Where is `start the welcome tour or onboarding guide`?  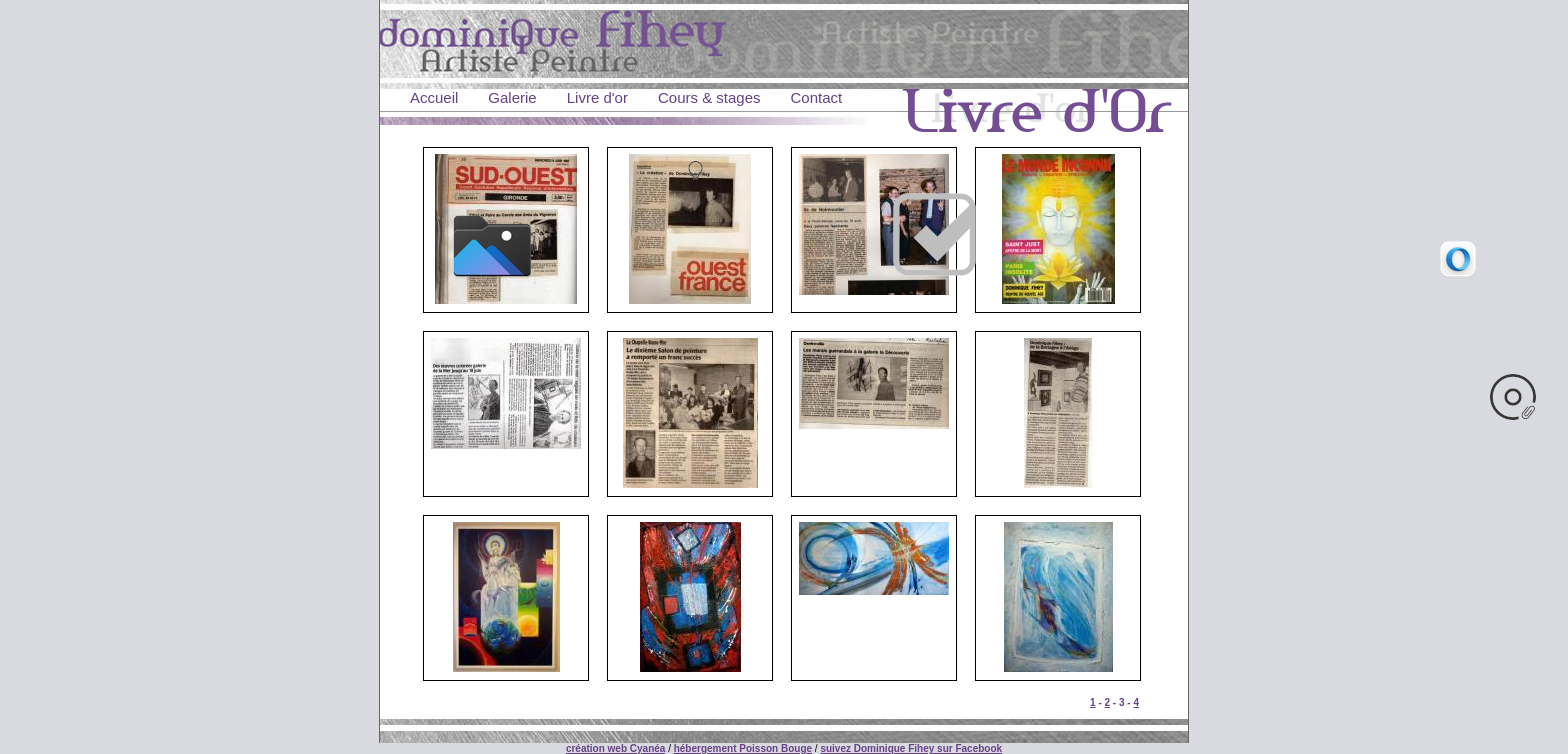
start the welcome tour or onboarding guide is located at coordinates (695, 170).